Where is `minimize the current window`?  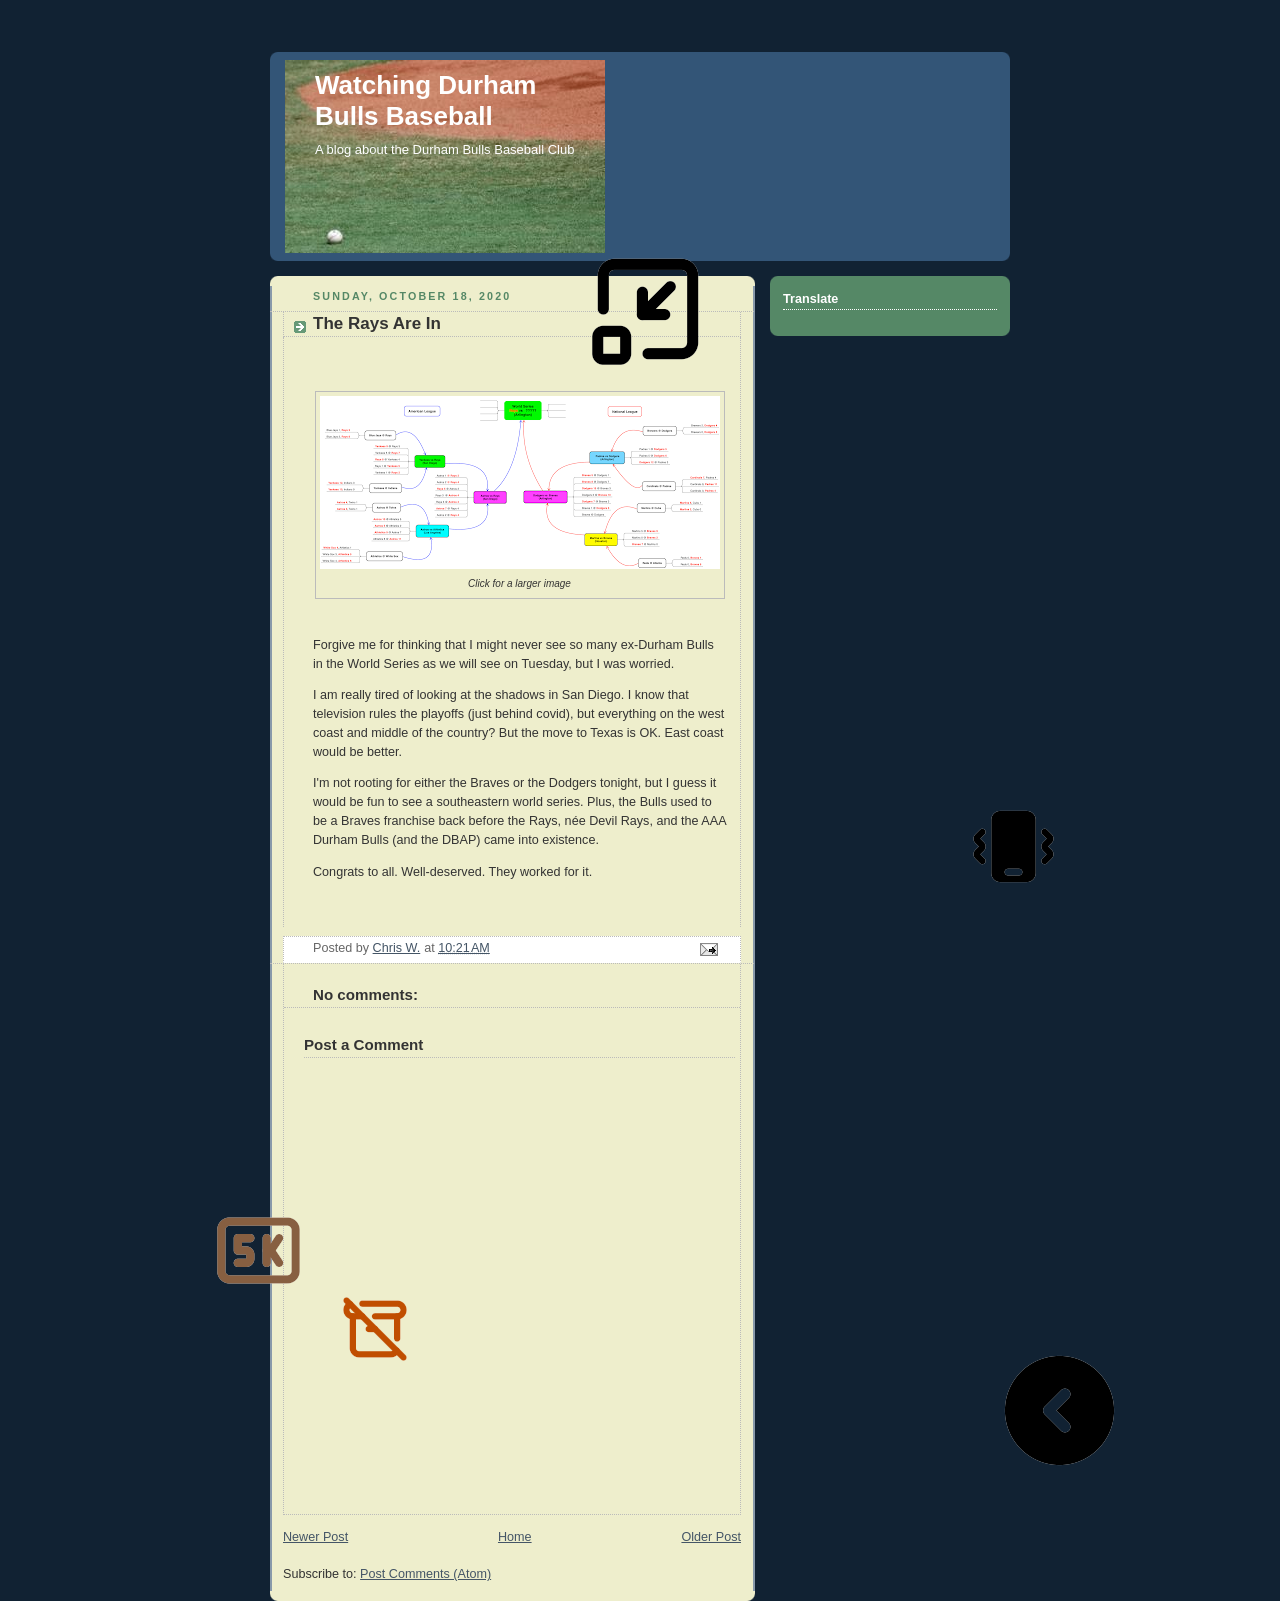 minimize the current window is located at coordinates (648, 309).